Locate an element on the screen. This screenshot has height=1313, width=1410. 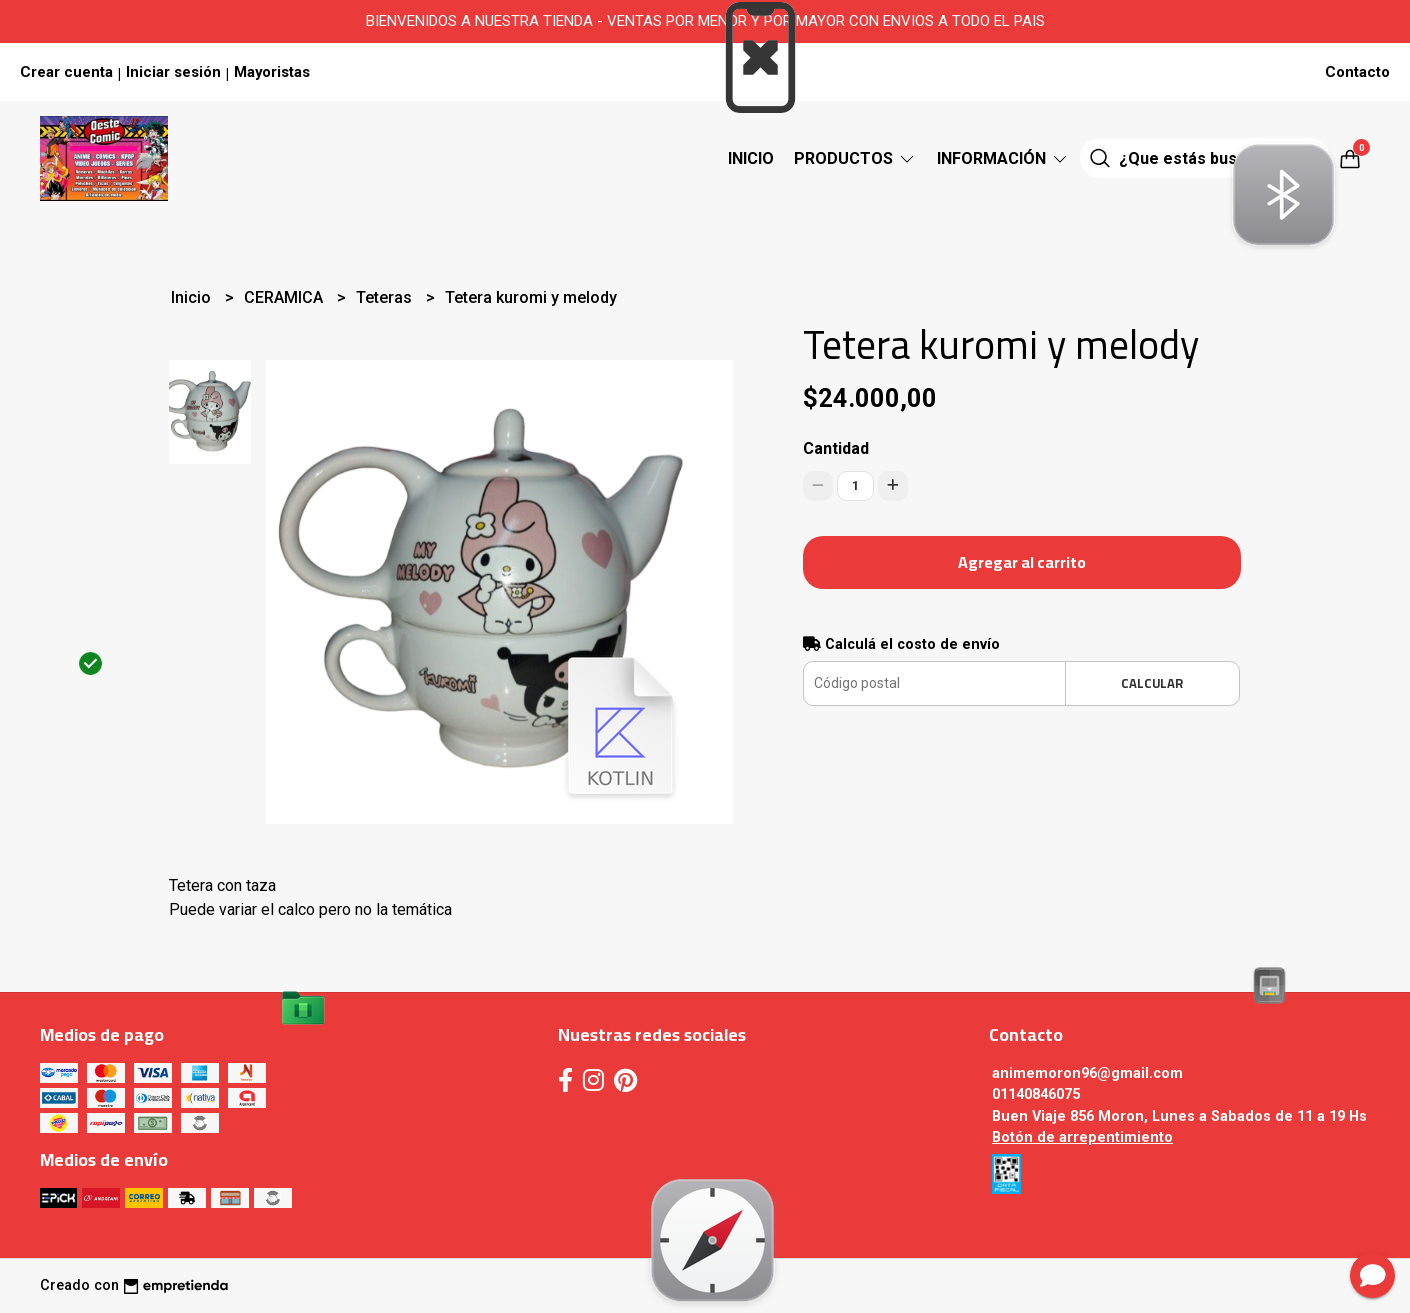
bluetooth is currently disabled or inactive is located at coordinates (1283, 196).